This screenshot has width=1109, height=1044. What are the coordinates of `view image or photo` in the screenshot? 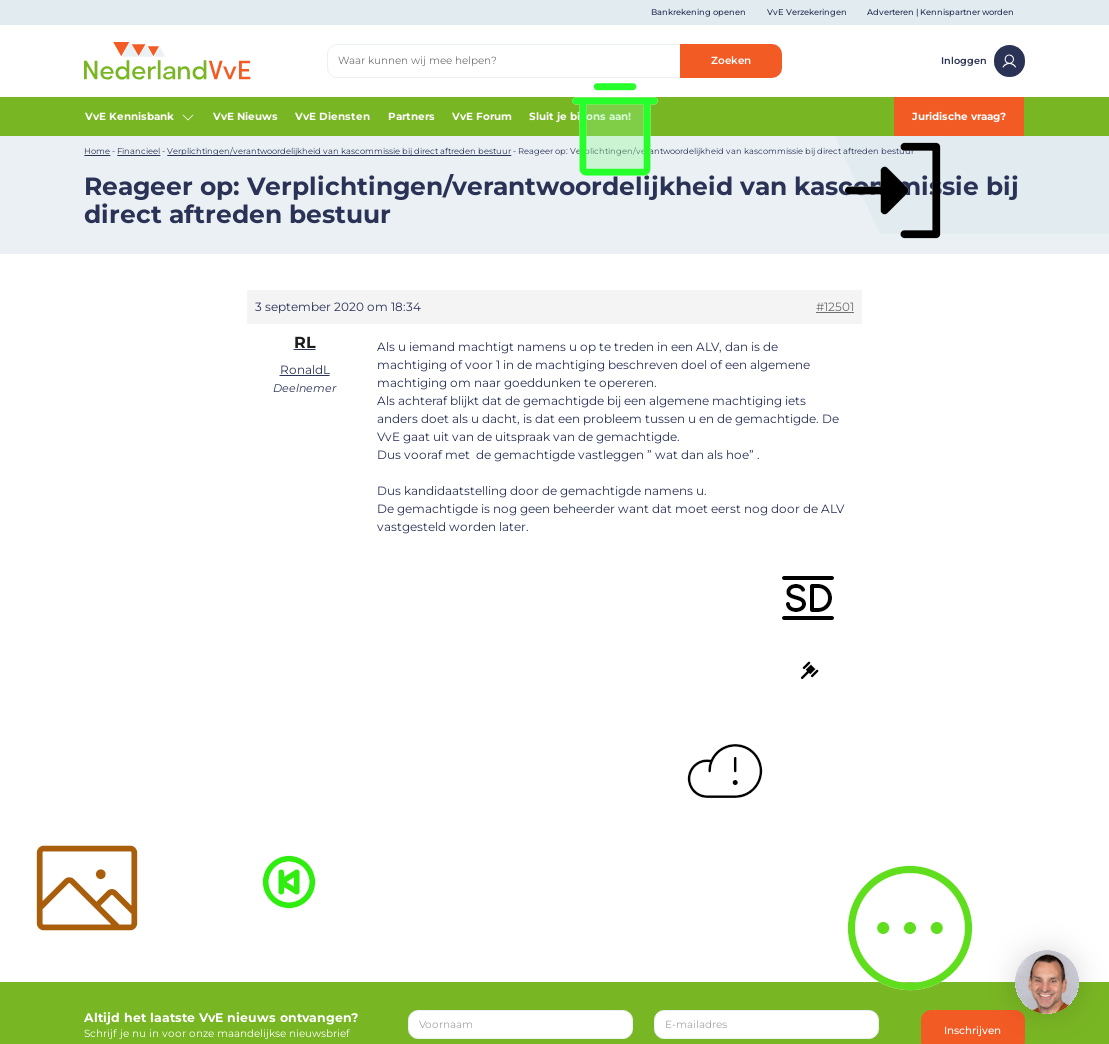 It's located at (87, 888).